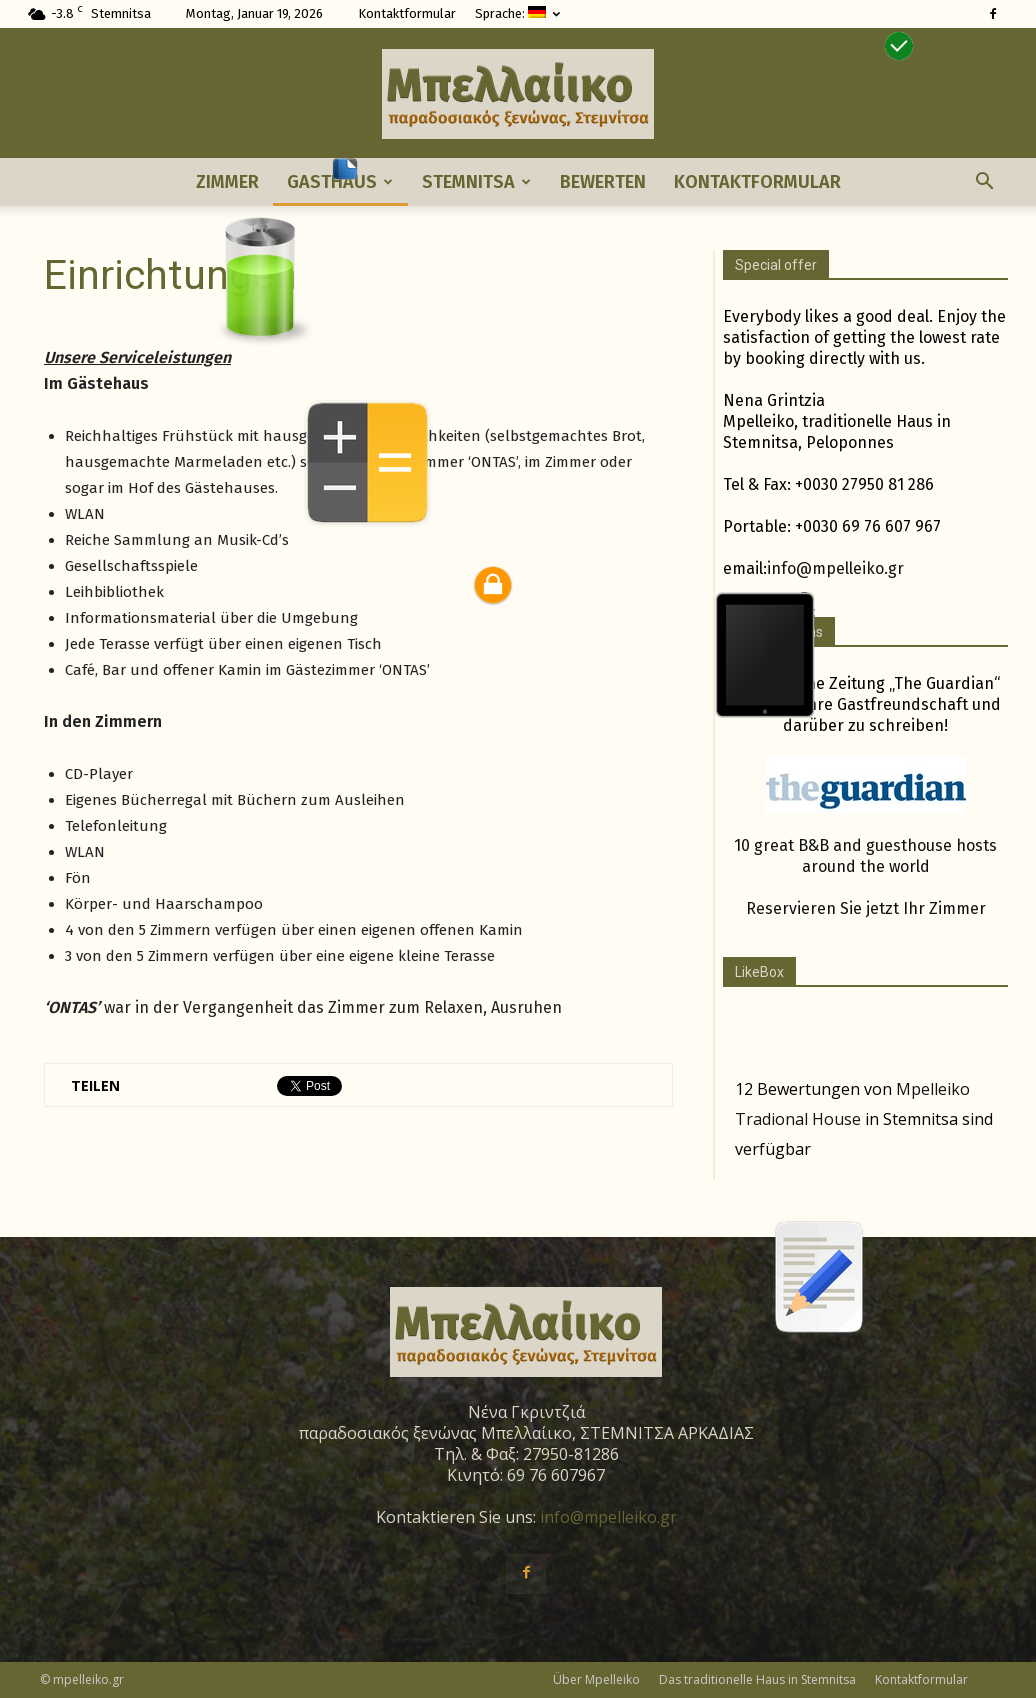 This screenshot has height=1698, width=1036. Describe the element at coordinates (899, 46) in the screenshot. I see `indicates file is synced and shared successfully` at that location.